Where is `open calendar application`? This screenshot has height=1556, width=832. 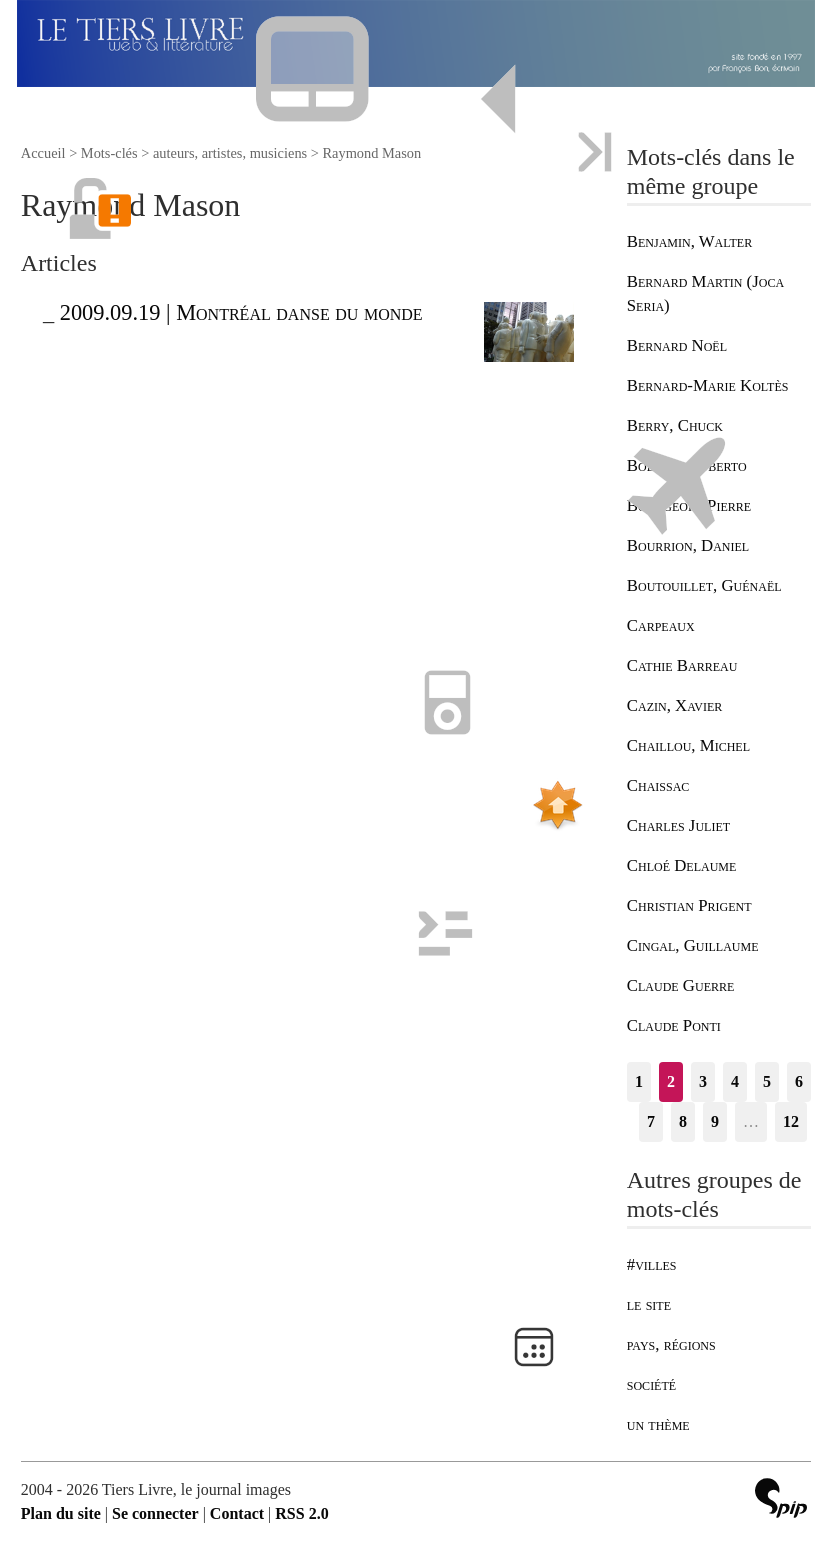 open calendar application is located at coordinates (534, 1347).